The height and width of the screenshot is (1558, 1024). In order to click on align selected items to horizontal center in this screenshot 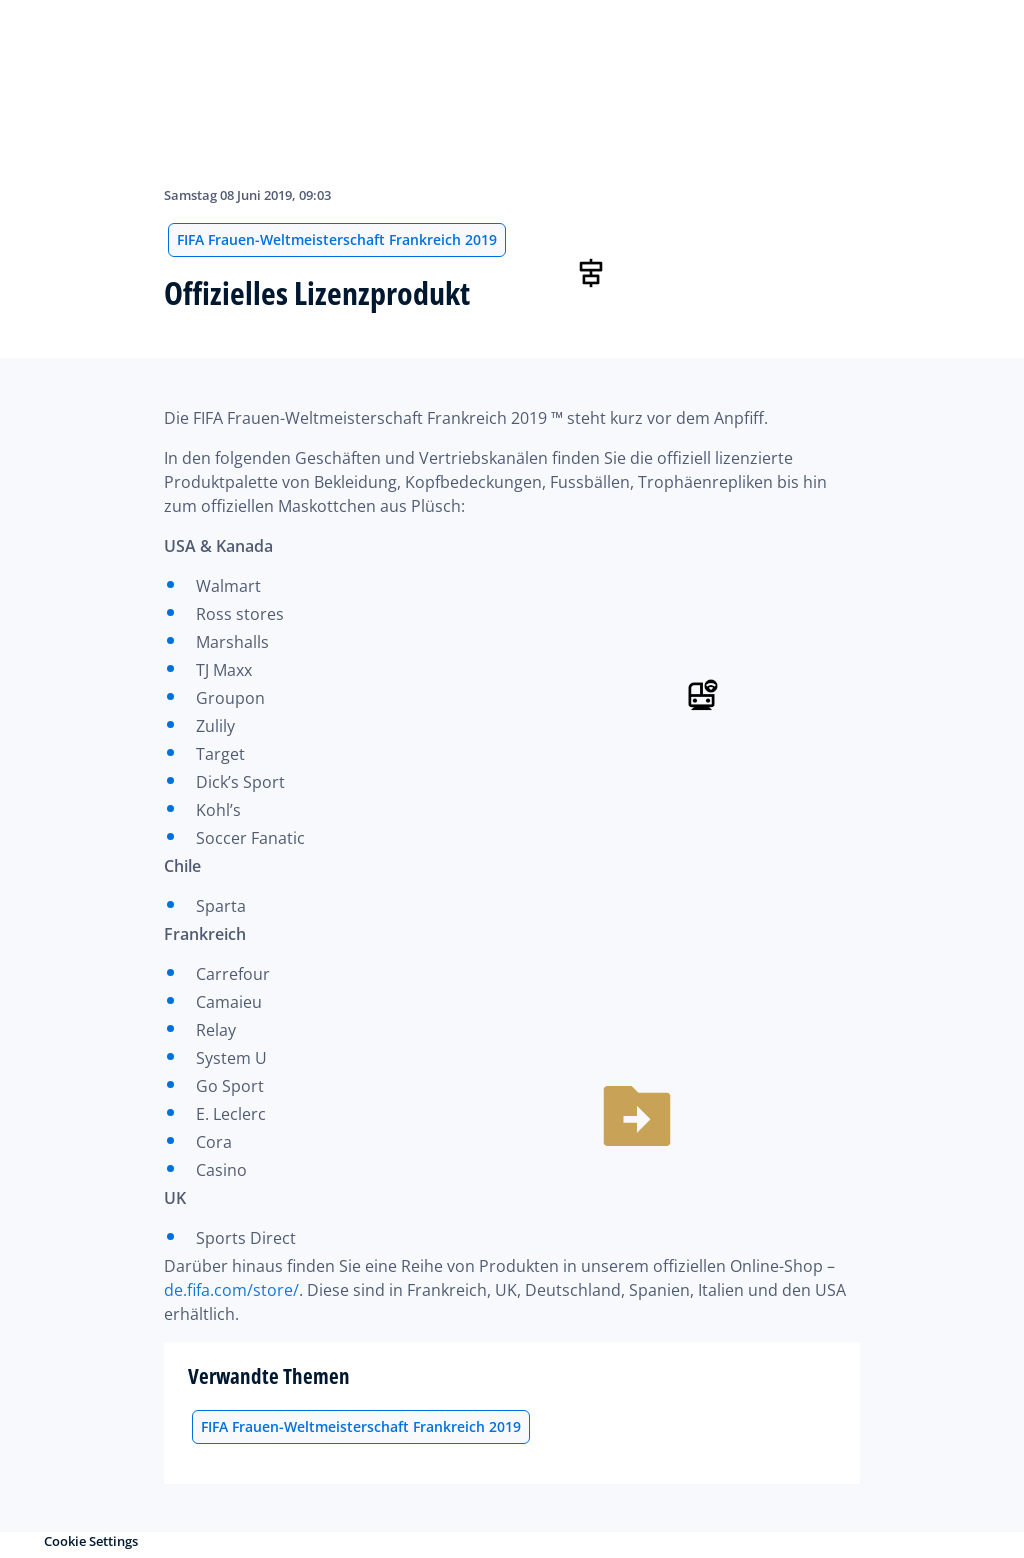, I will do `click(591, 273)`.